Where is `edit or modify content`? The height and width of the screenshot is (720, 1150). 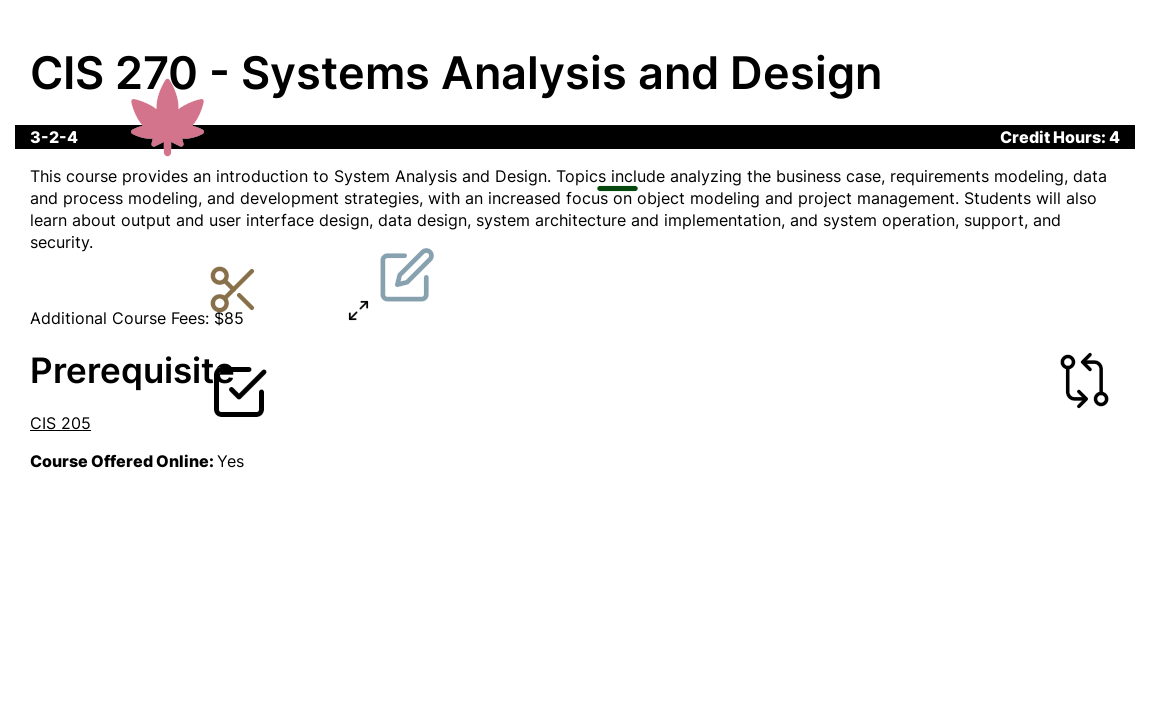 edit or modify content is located at coordinates (407, 275).